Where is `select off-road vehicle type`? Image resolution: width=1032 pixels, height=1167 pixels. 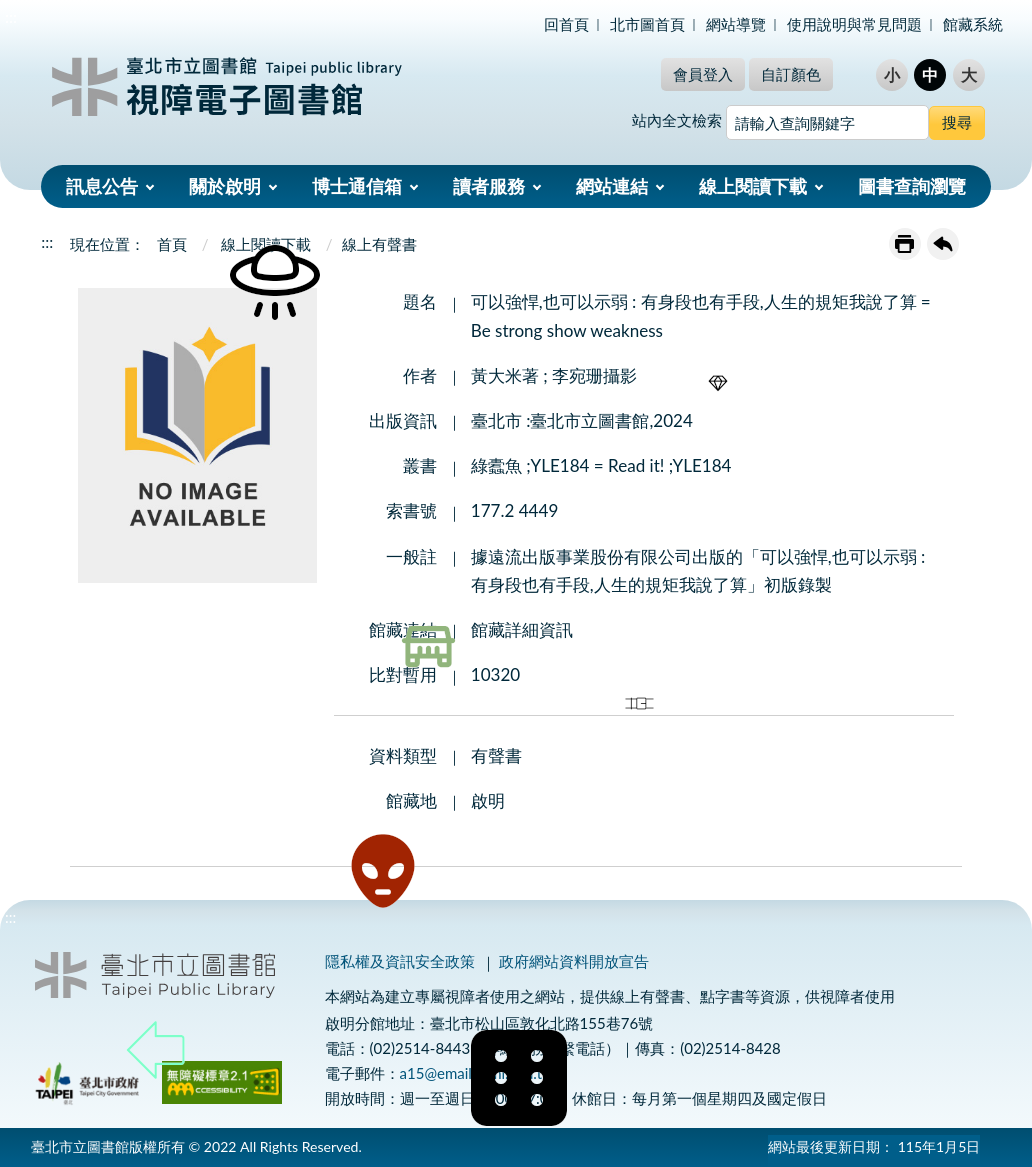
select off-road vehicle type is located at coordinates (428, 647).